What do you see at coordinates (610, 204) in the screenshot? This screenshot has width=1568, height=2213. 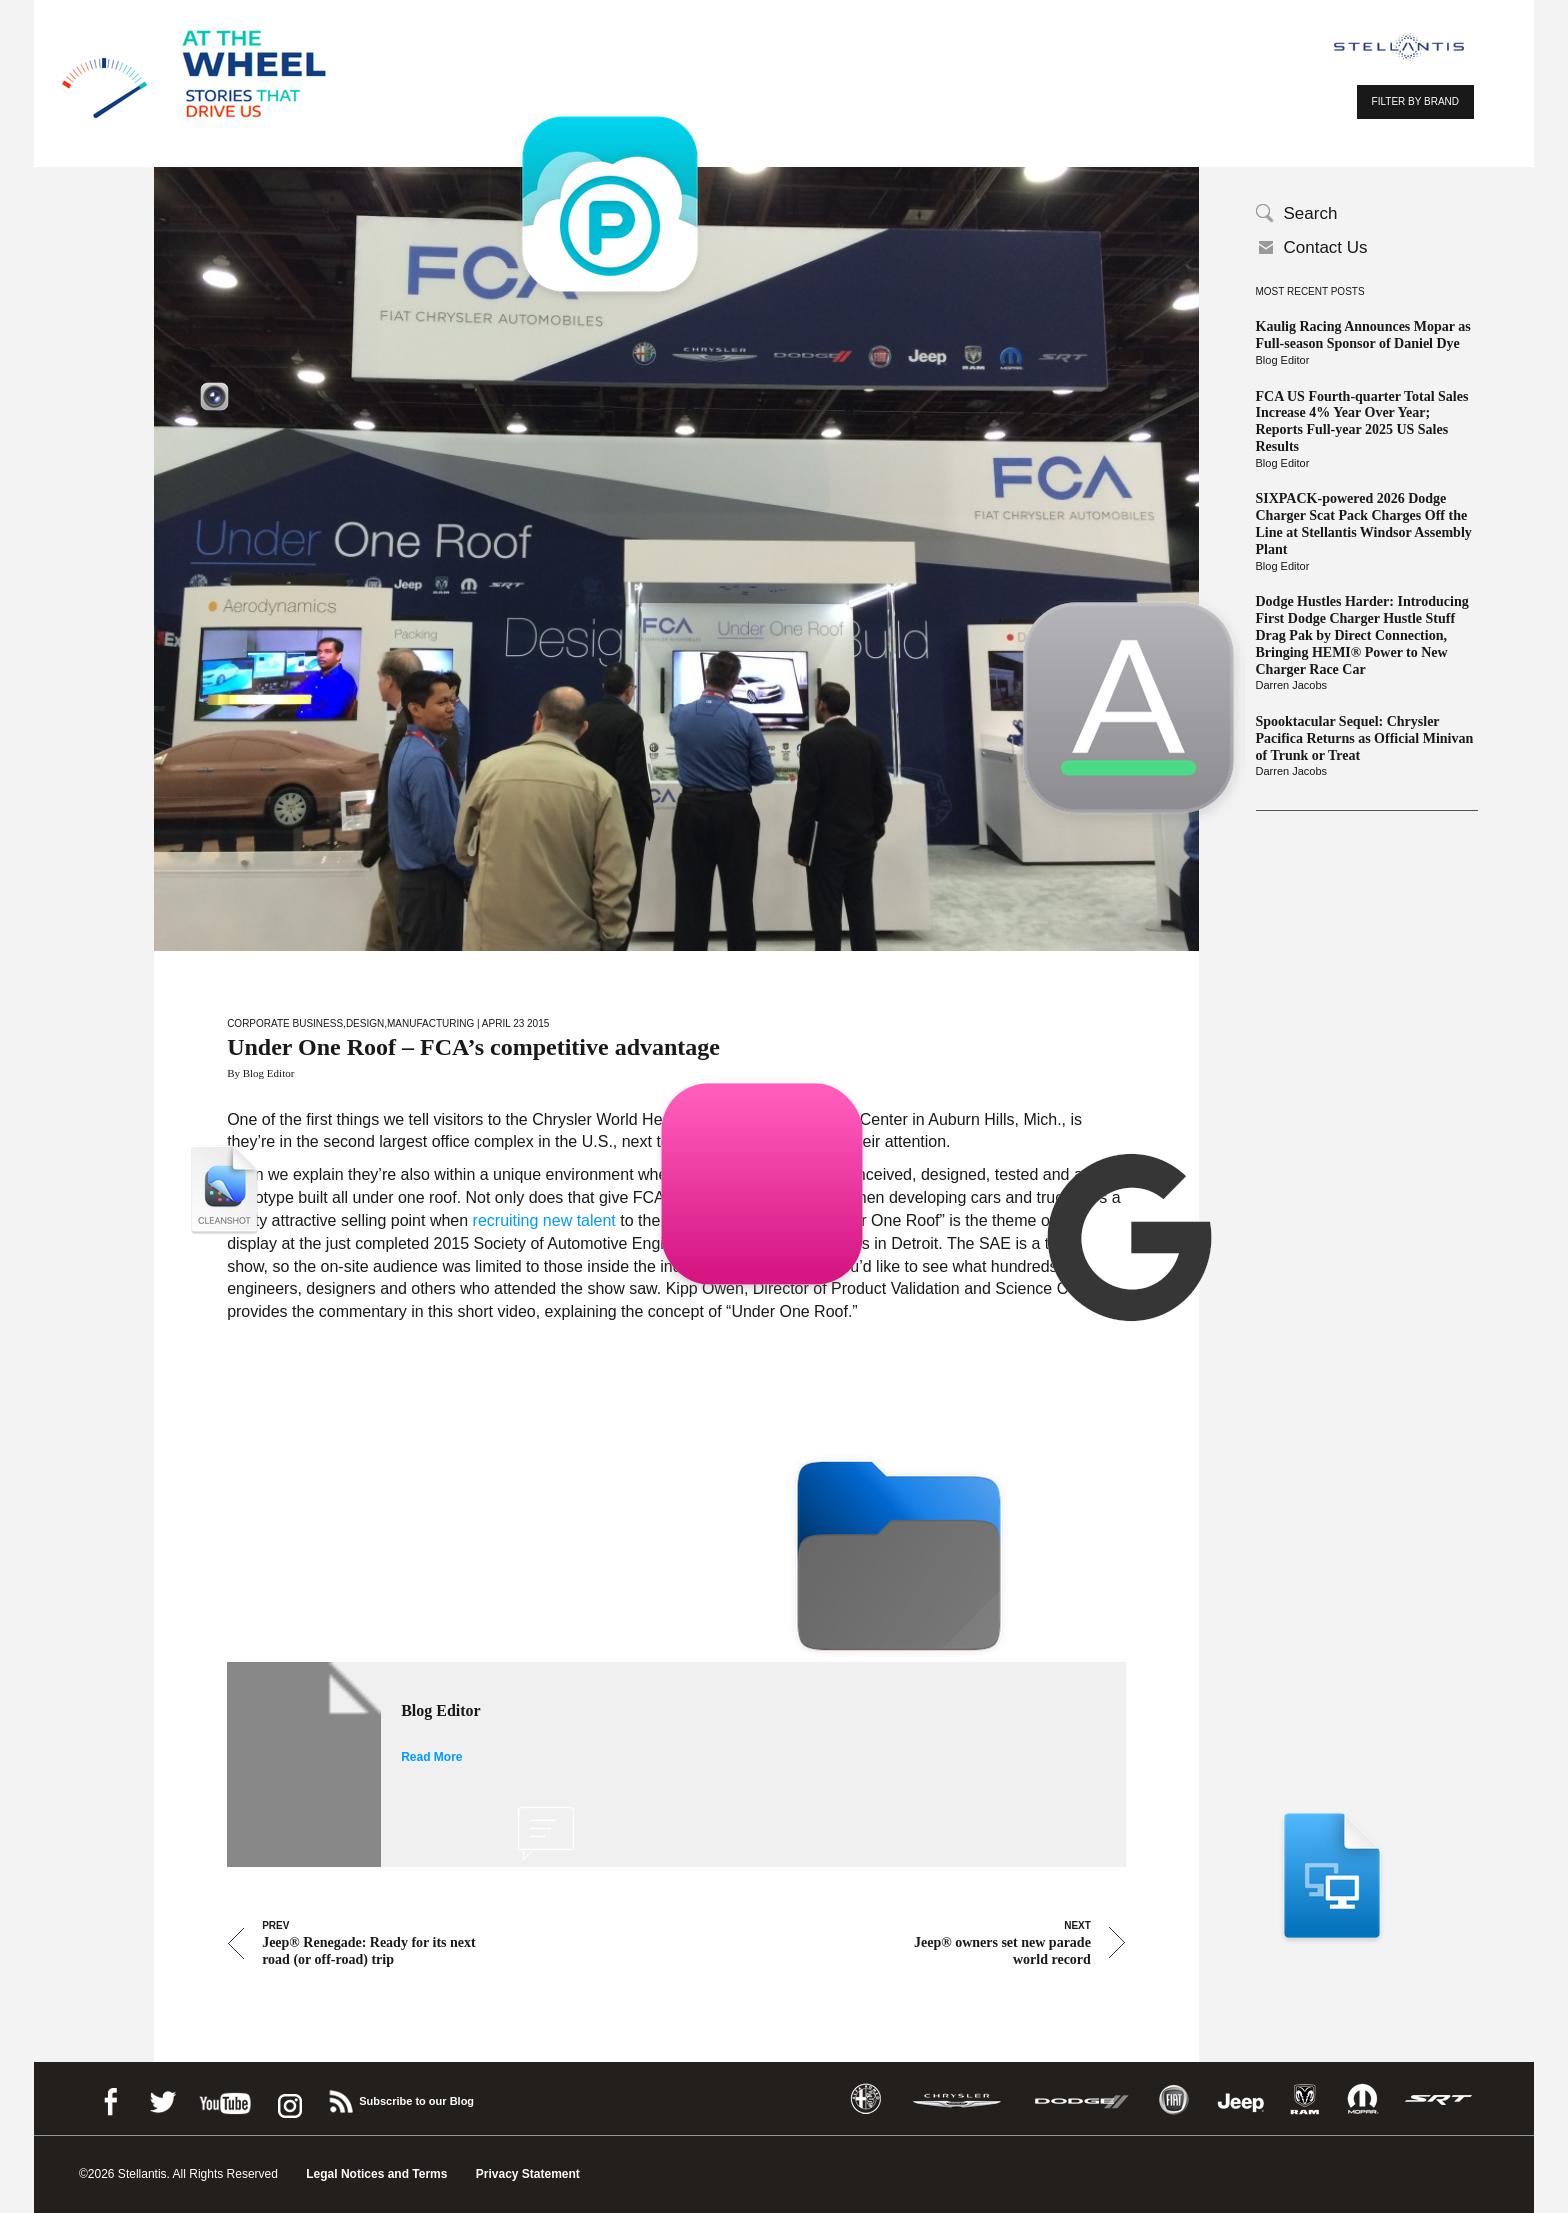 I see `open pCloud cloud storage app` at bounding box center [610, 204].